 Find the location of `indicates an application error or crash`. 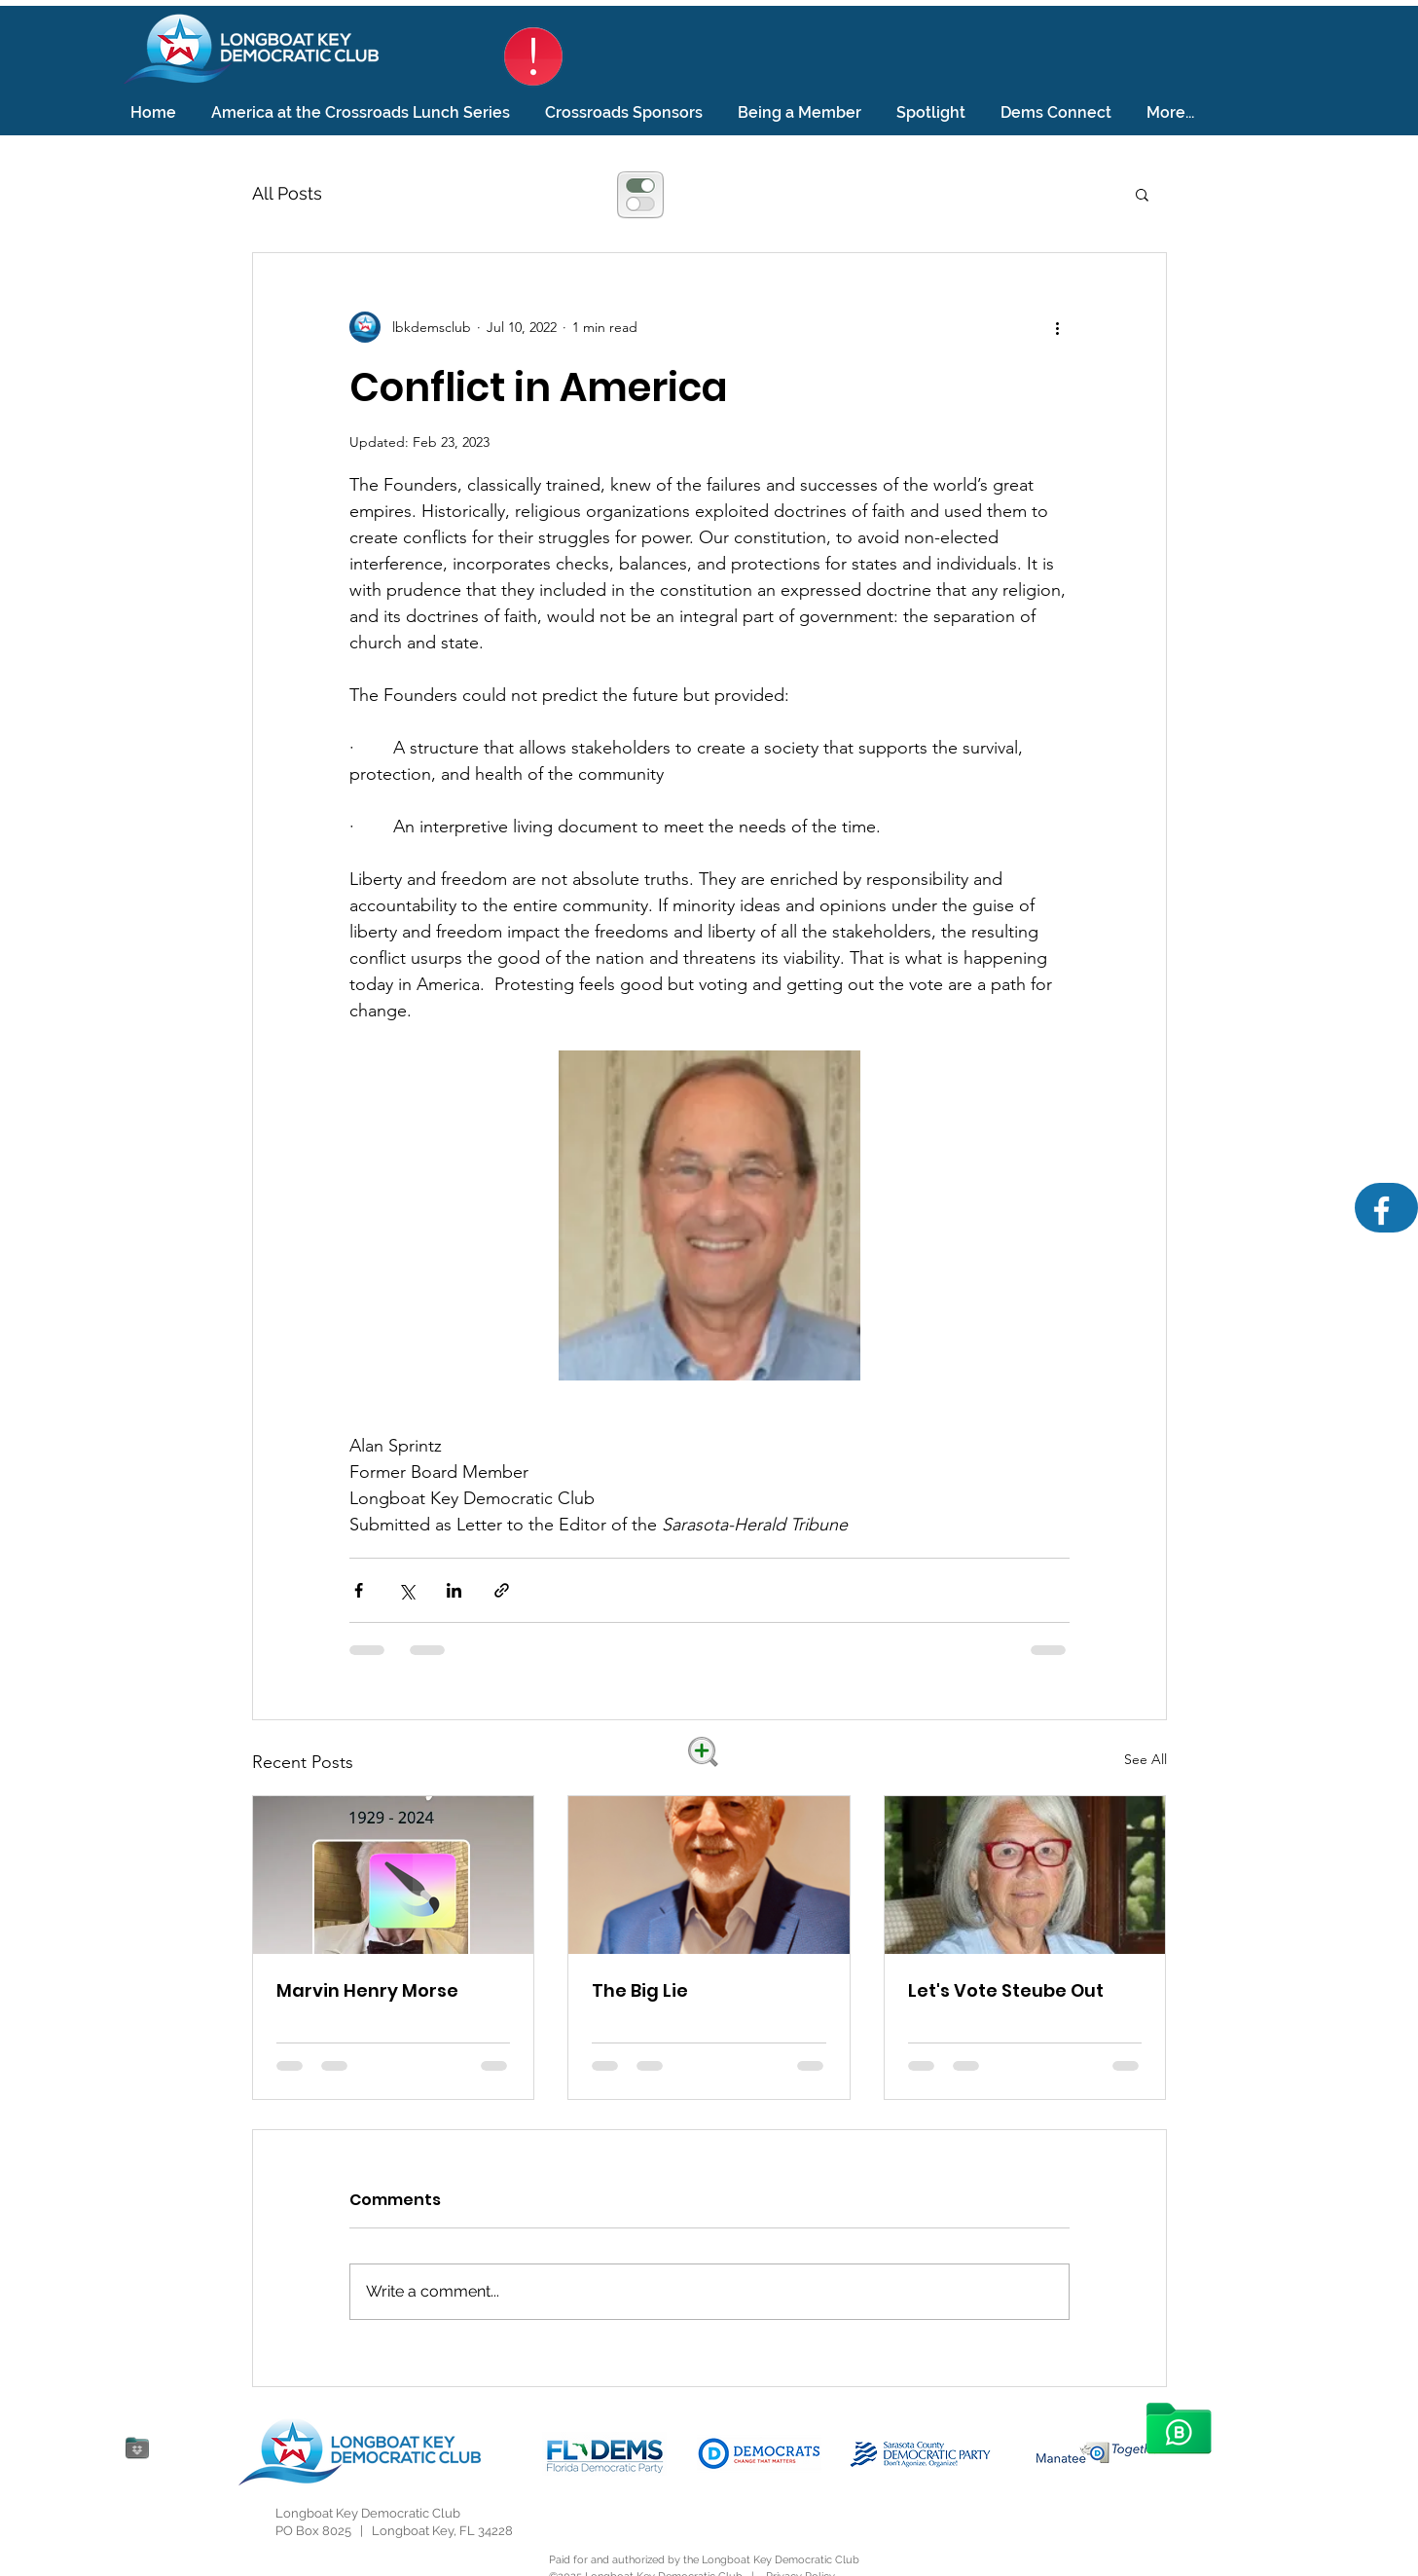

indicates an application error or crash is located at coordinates (533, 56).